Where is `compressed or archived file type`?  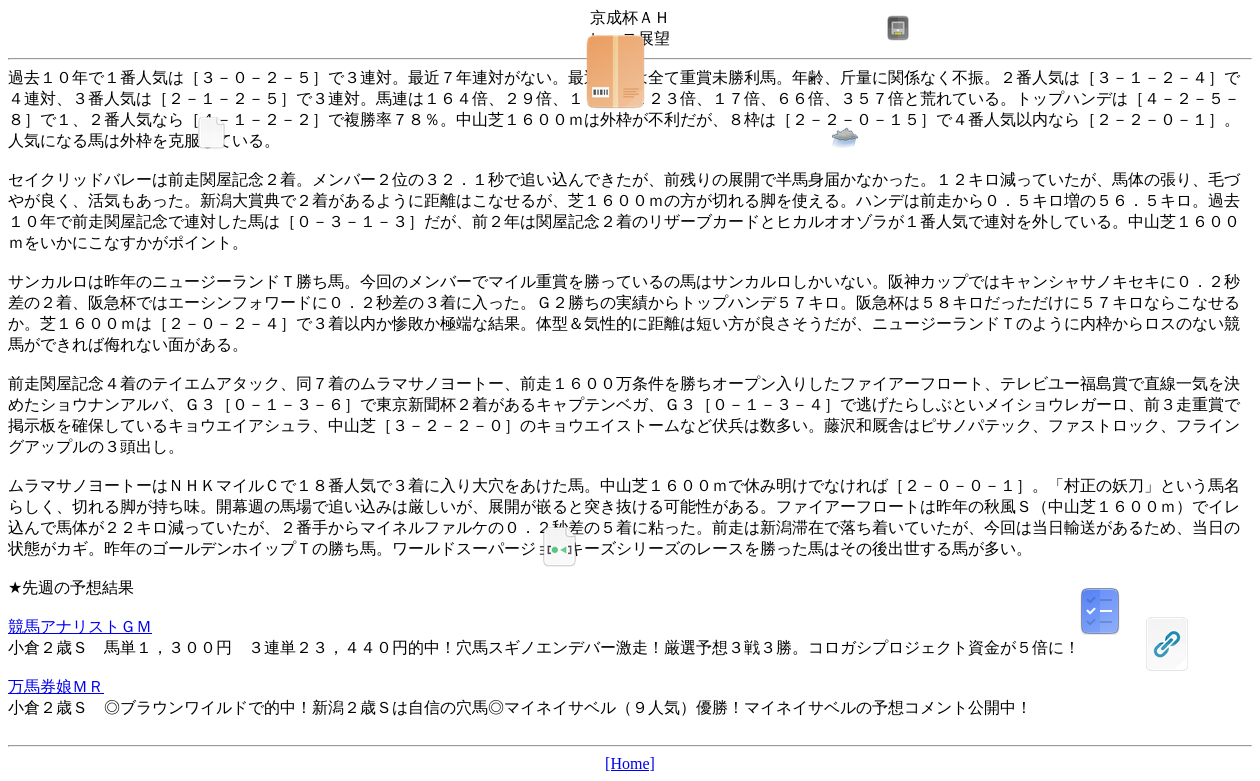
compressed or archived file type is located at coordinates (615, 71).